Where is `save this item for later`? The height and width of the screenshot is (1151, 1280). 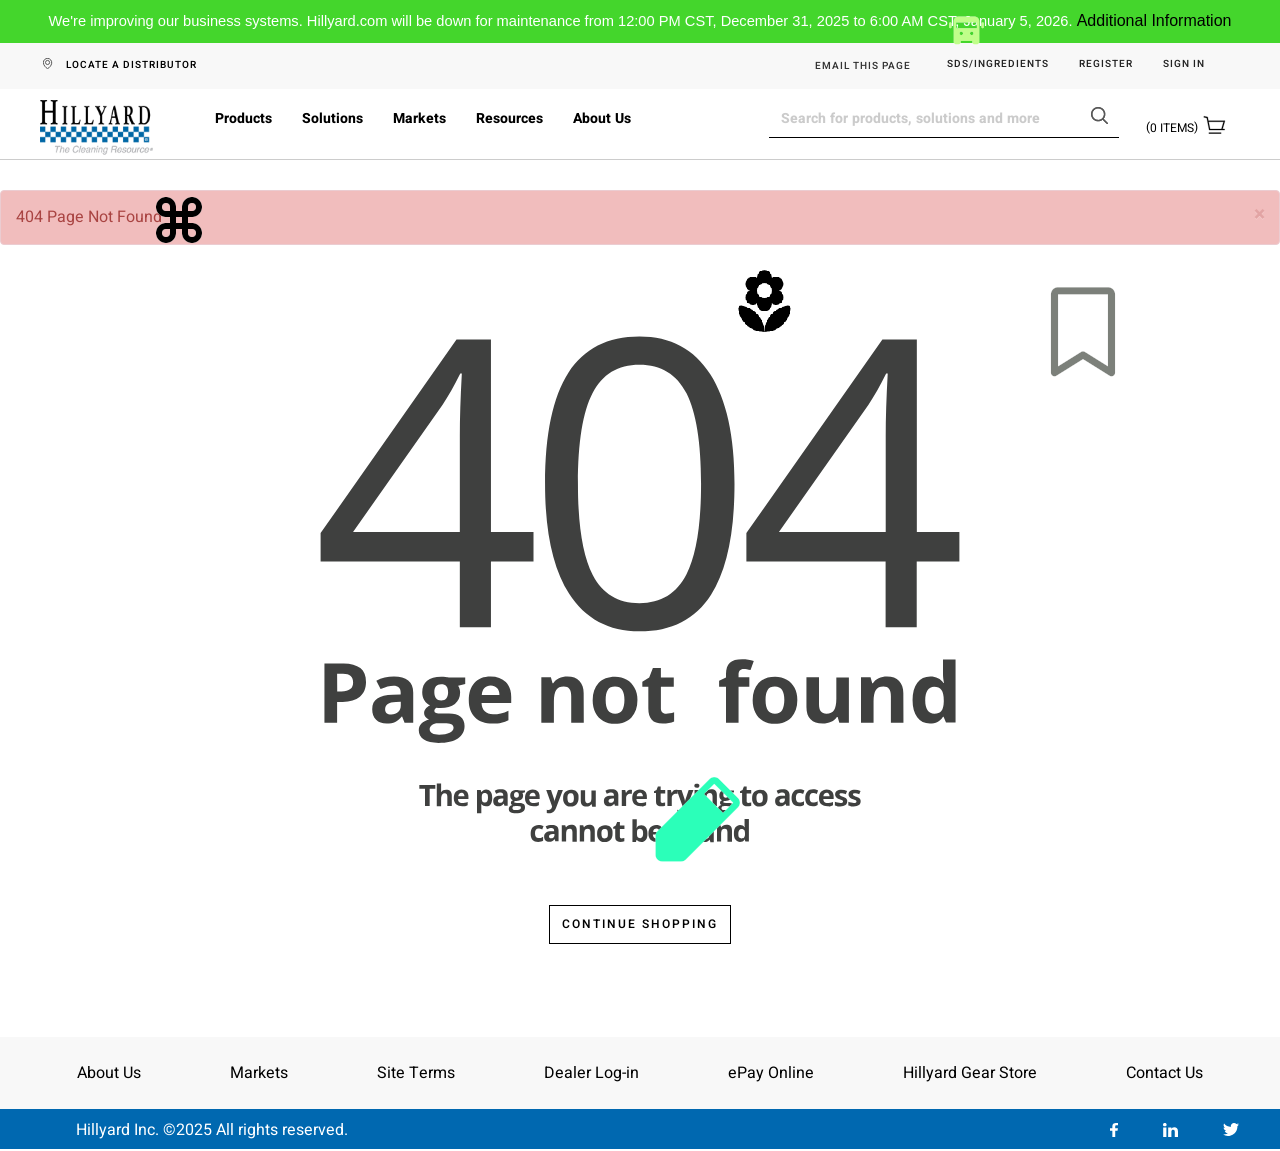
save this item for later is located at coordinates (1083, 330).